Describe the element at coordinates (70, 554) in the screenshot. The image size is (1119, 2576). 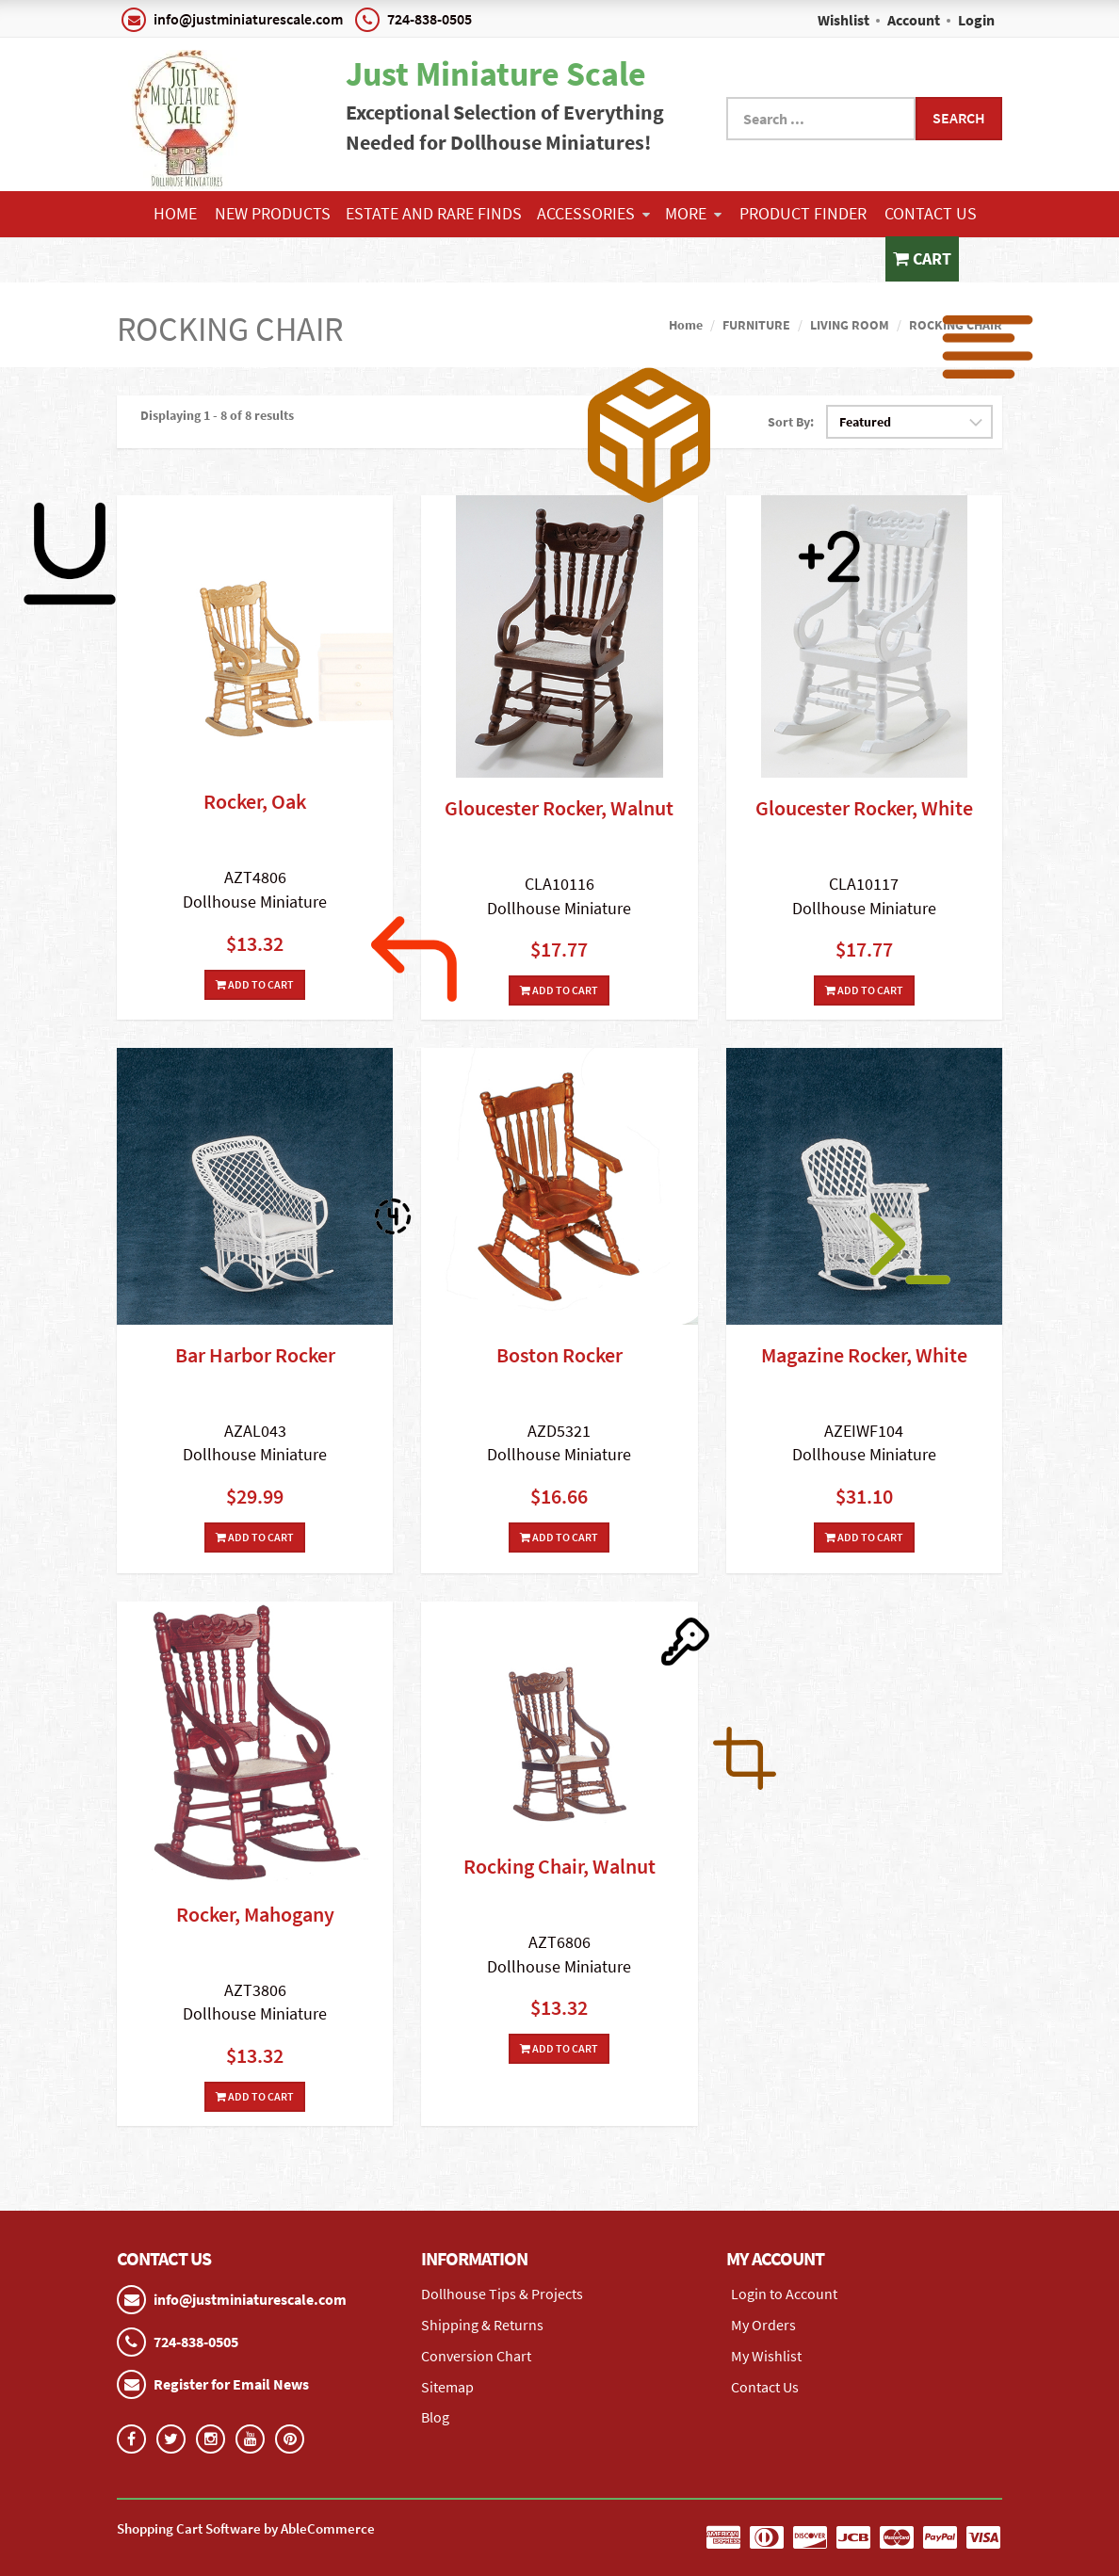
I see `apply underline formatting to selected text` at that location.